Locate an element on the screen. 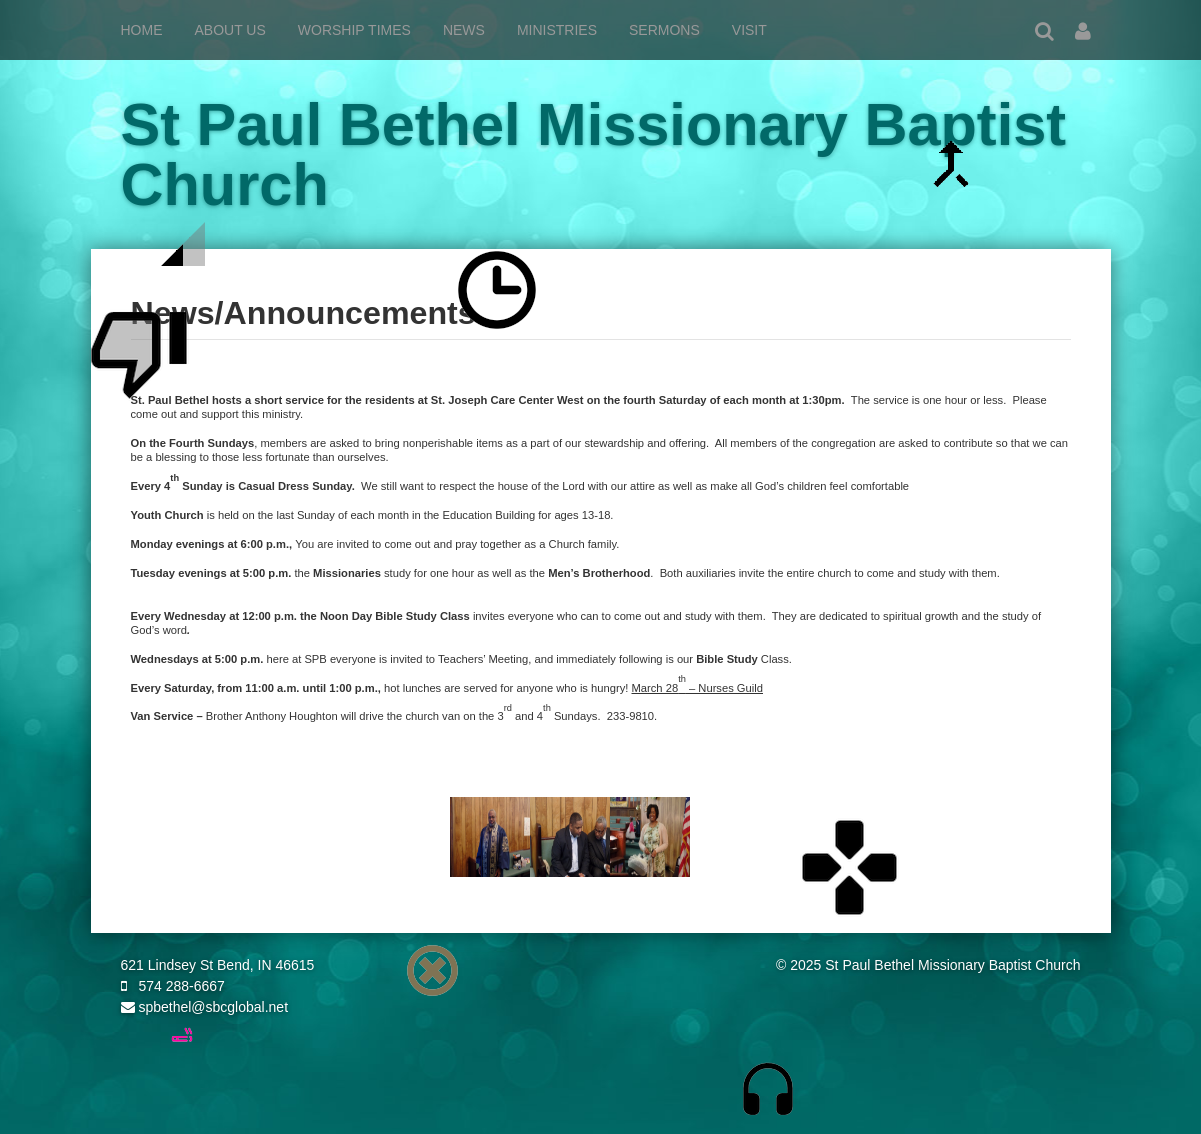  access audio or voice support is located at coordinates (768, 1093).